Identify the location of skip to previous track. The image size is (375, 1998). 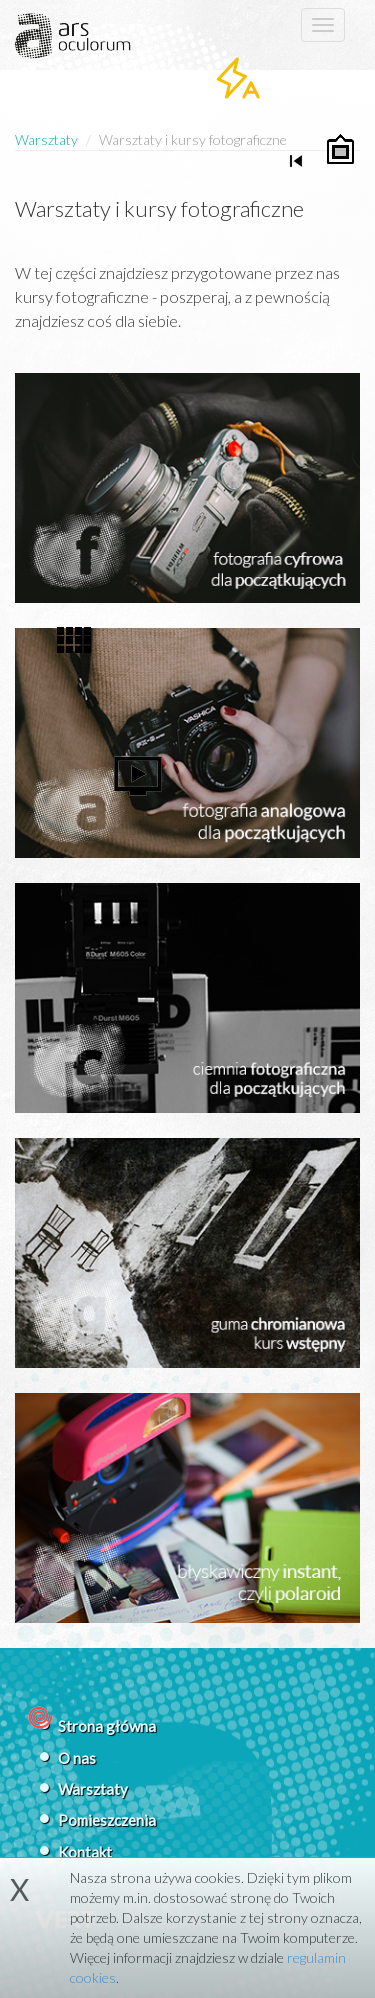
(296, 161).